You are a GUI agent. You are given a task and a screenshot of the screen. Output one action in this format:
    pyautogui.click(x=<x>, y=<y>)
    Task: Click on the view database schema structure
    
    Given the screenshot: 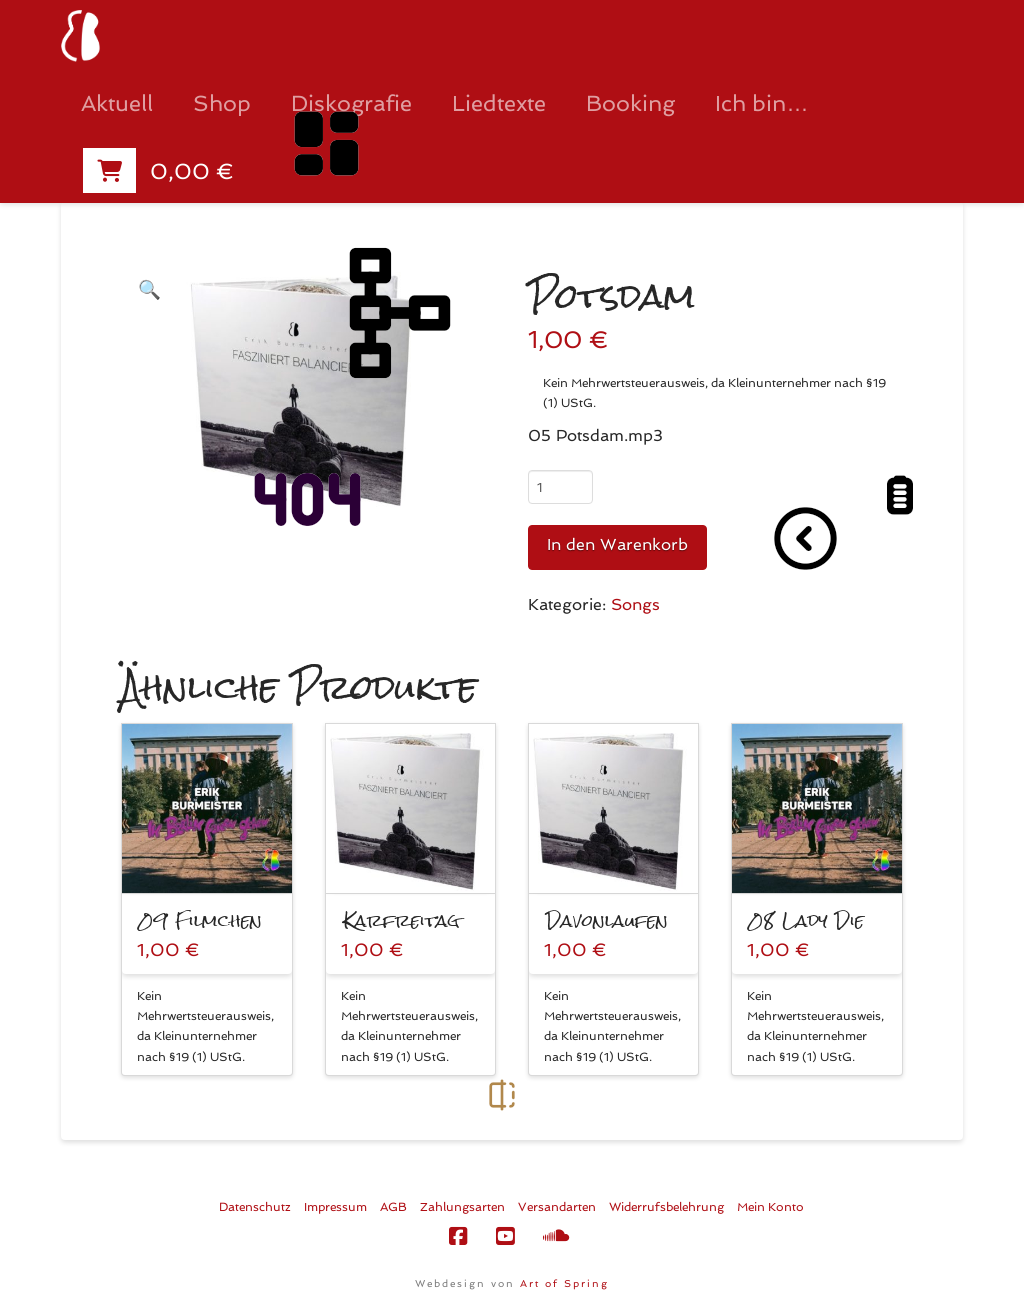 What is the action you would take?
    pyautogui.click(x=397, y=313)
    